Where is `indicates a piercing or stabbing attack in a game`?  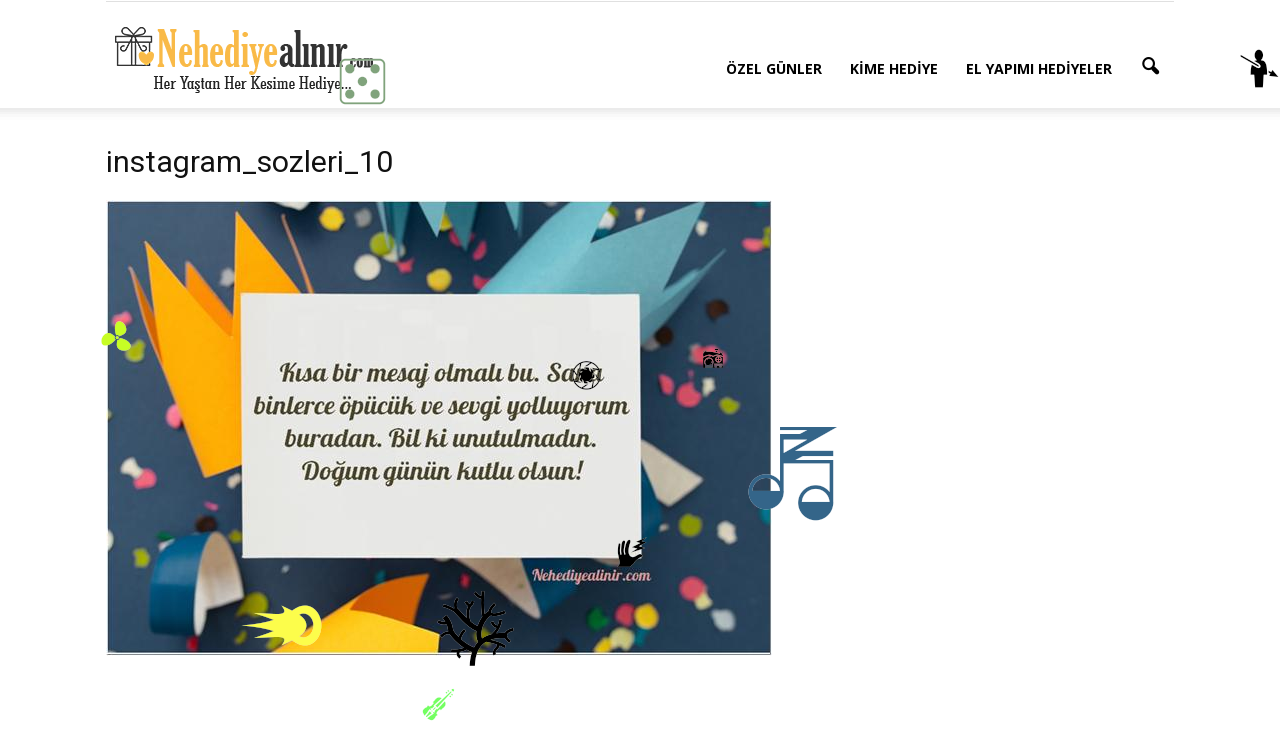
indicates a piercing or stabbing attack in a game is located at coordinates (1259, 68).